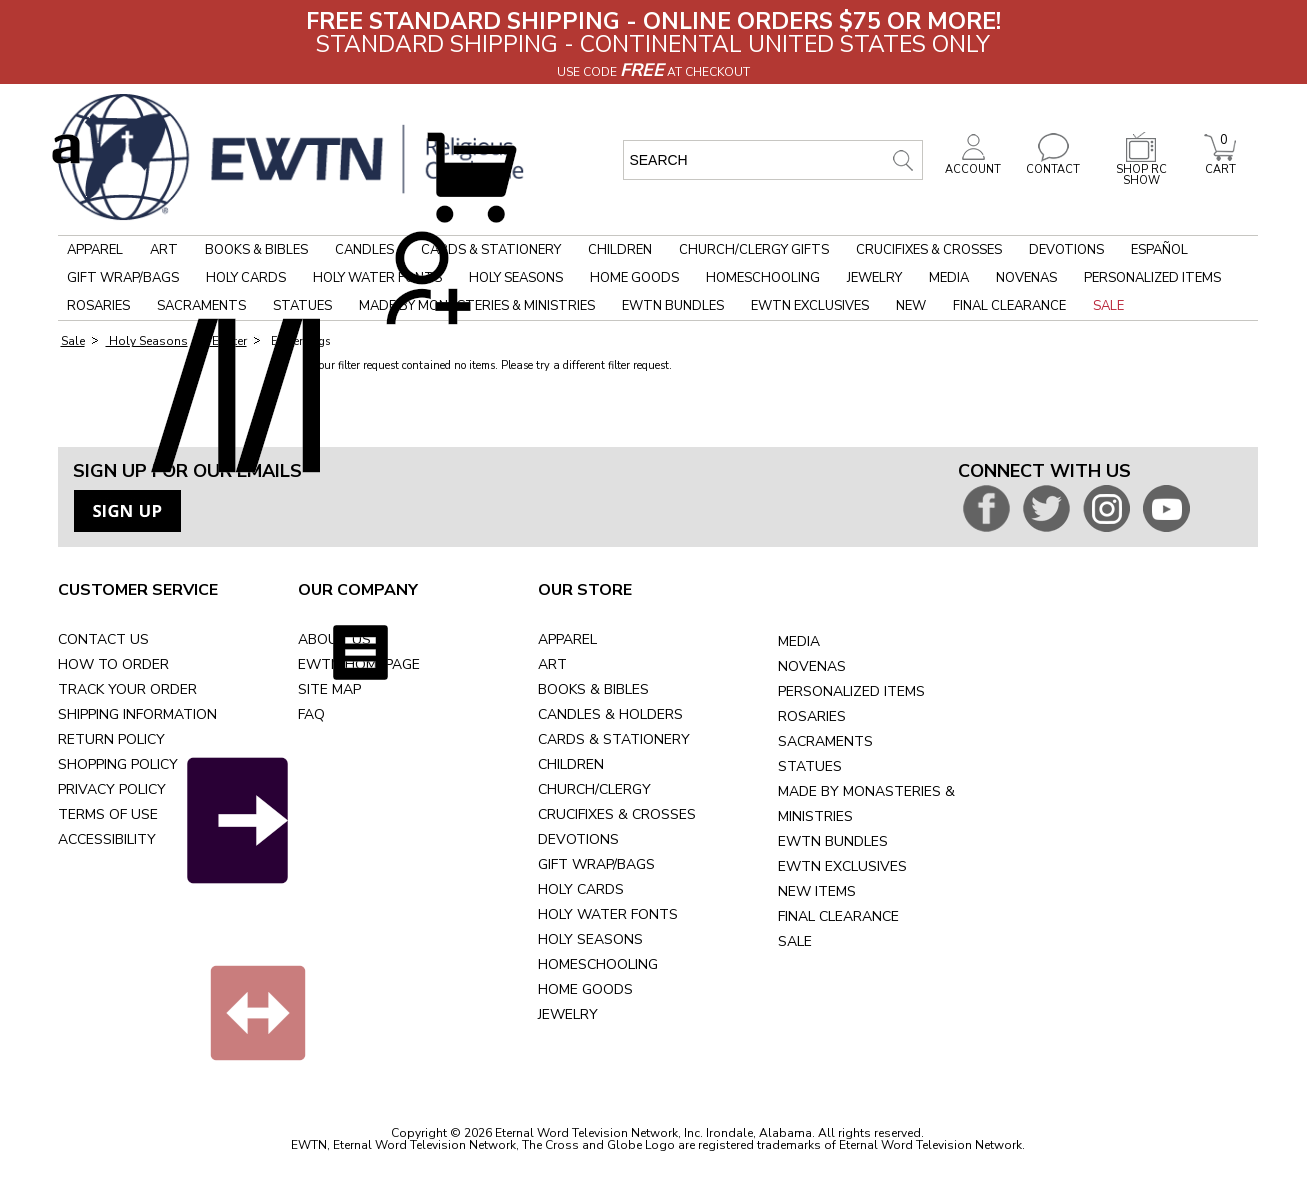 This screenshot has height=1201, width=1315. Describe the element at coordinates (66, 149) in the screenshot. I see `amilia brand logo` at that location.